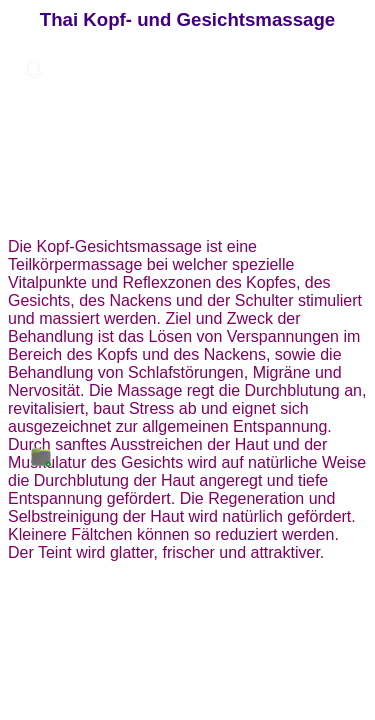  Describe the element at coordinates (33, 69) in the screenshot. I see `notifications are currently disabled` at that location.